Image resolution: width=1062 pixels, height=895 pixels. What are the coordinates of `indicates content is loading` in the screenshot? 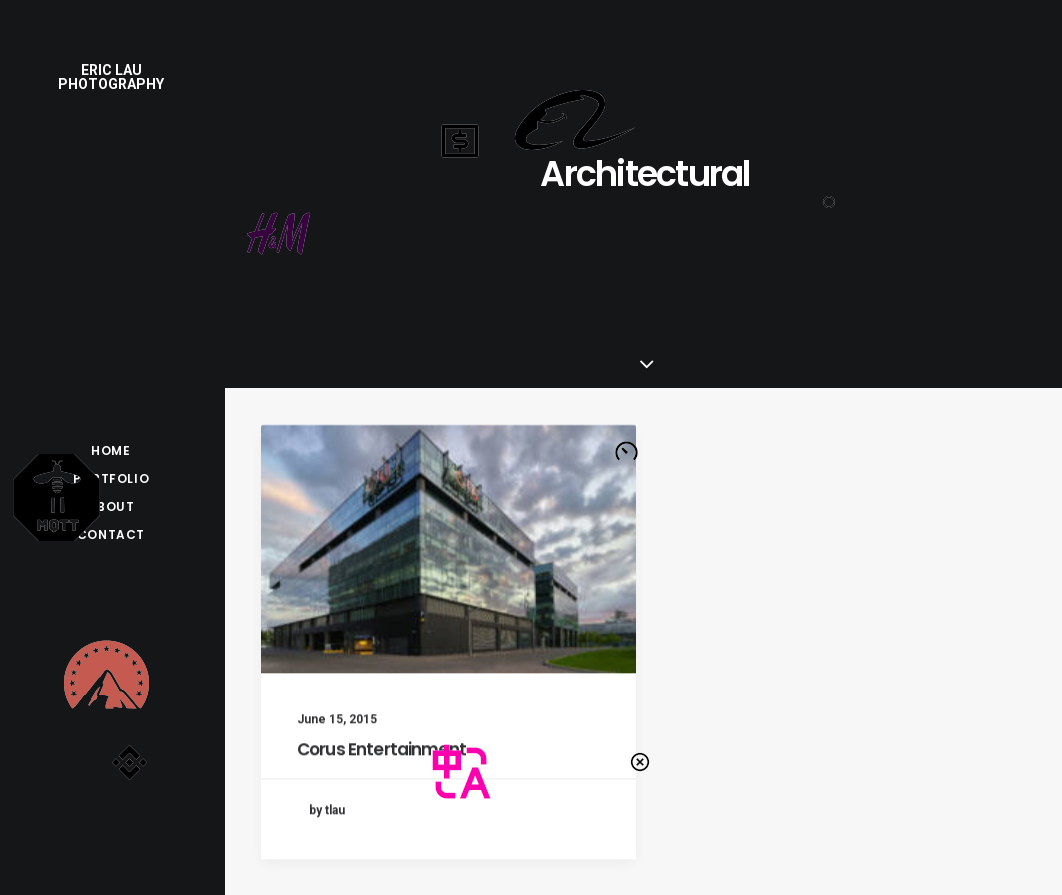 It's located at (829, 202).